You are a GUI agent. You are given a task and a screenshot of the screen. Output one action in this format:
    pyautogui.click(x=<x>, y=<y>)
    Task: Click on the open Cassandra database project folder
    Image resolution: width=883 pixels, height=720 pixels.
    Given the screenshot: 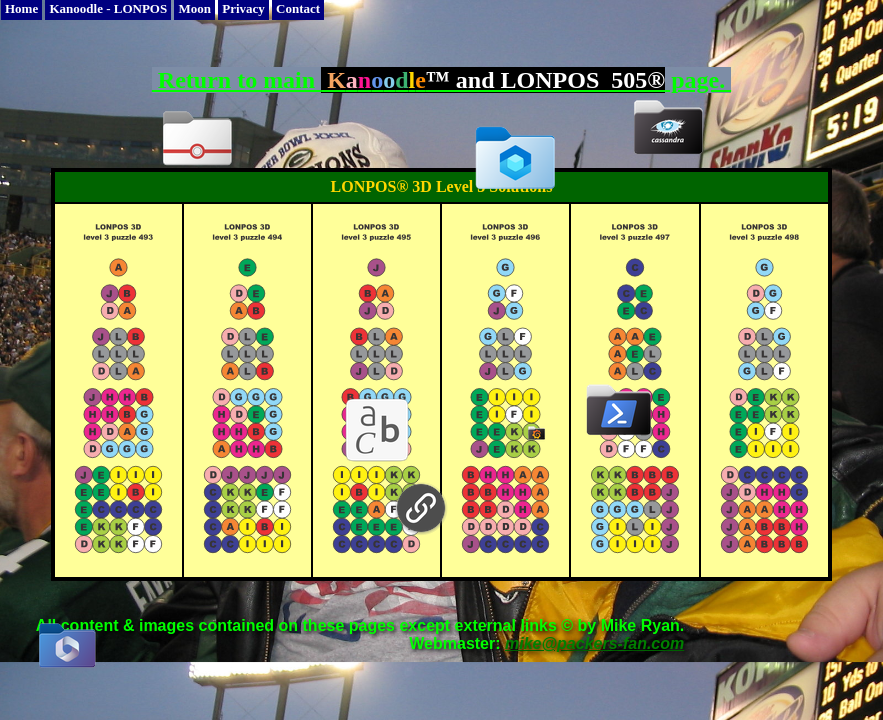 What is the action you would take?
    pyautogui.click(x=668, y=129)
    